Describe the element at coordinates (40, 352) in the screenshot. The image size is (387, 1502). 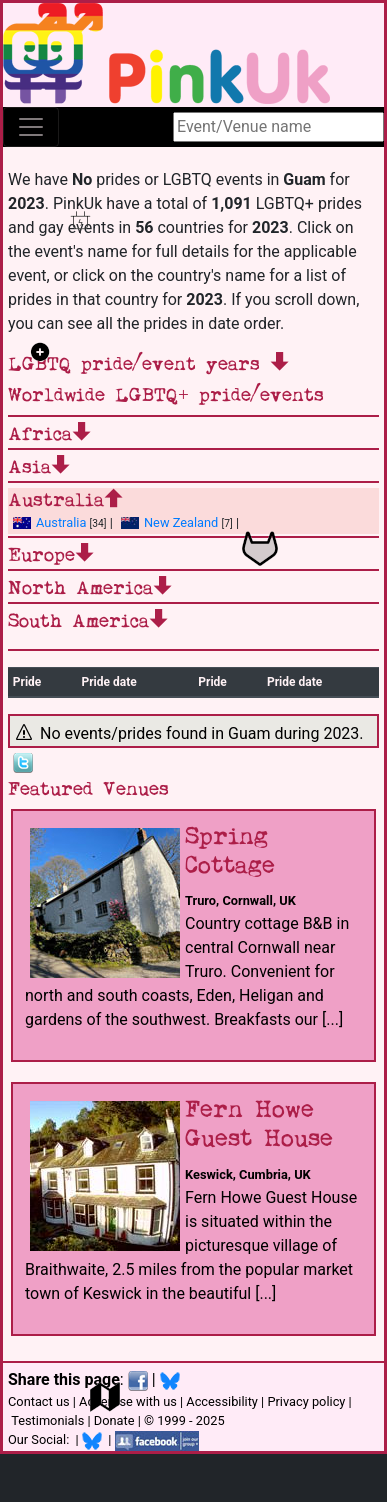
I see `add a new item` at that location.